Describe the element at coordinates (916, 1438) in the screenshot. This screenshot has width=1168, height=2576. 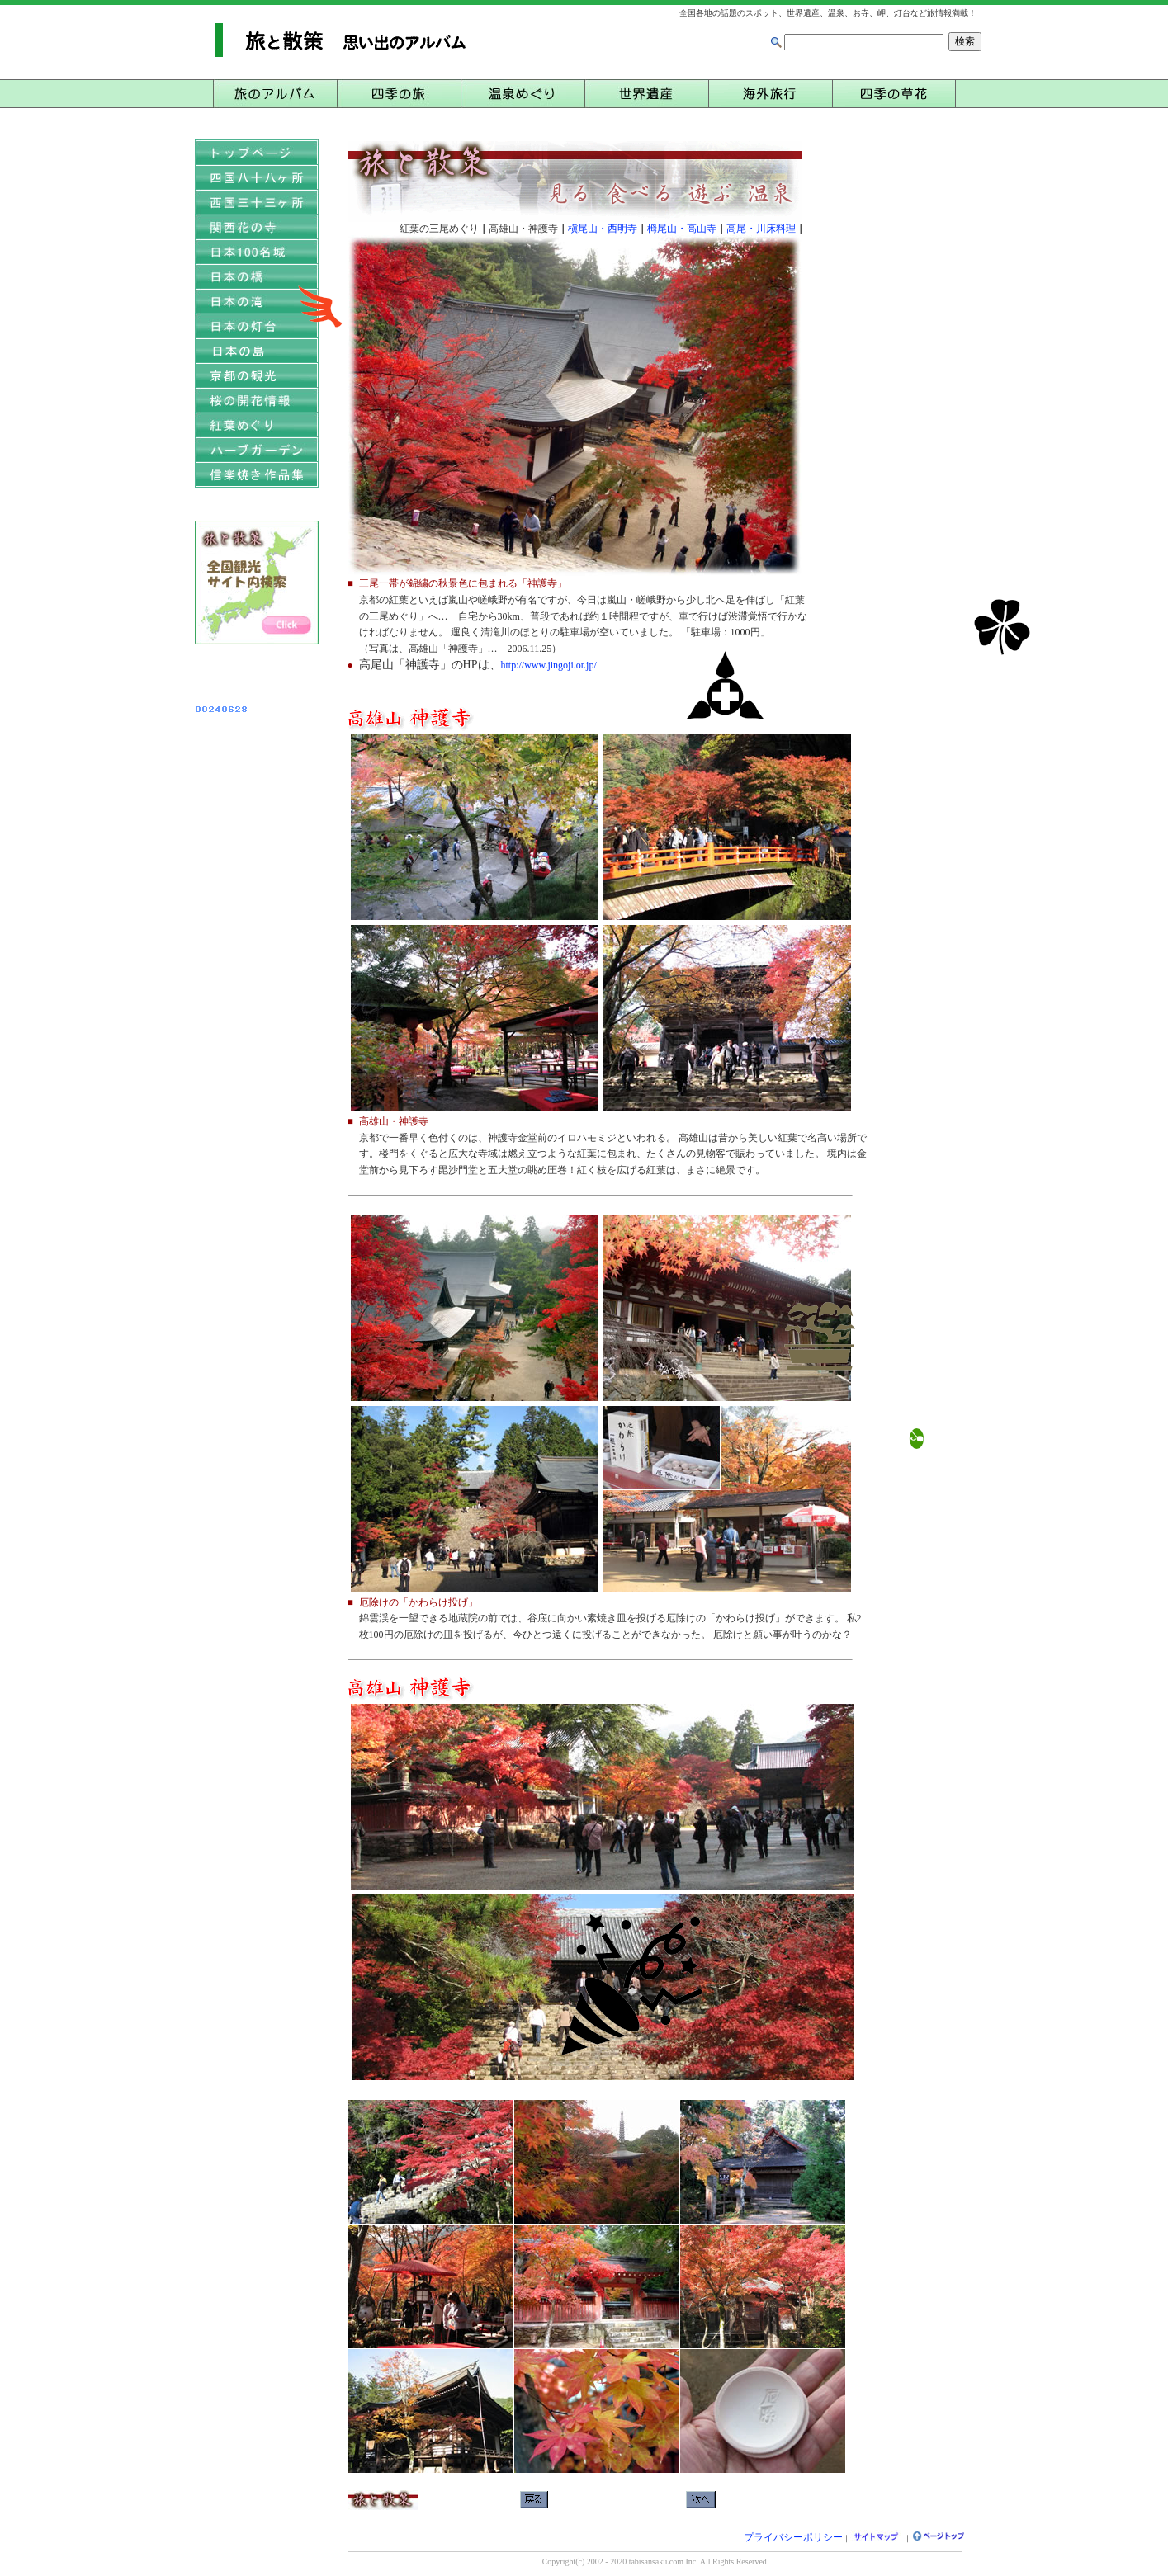
I see `select pirate or rogue character class` at that location.